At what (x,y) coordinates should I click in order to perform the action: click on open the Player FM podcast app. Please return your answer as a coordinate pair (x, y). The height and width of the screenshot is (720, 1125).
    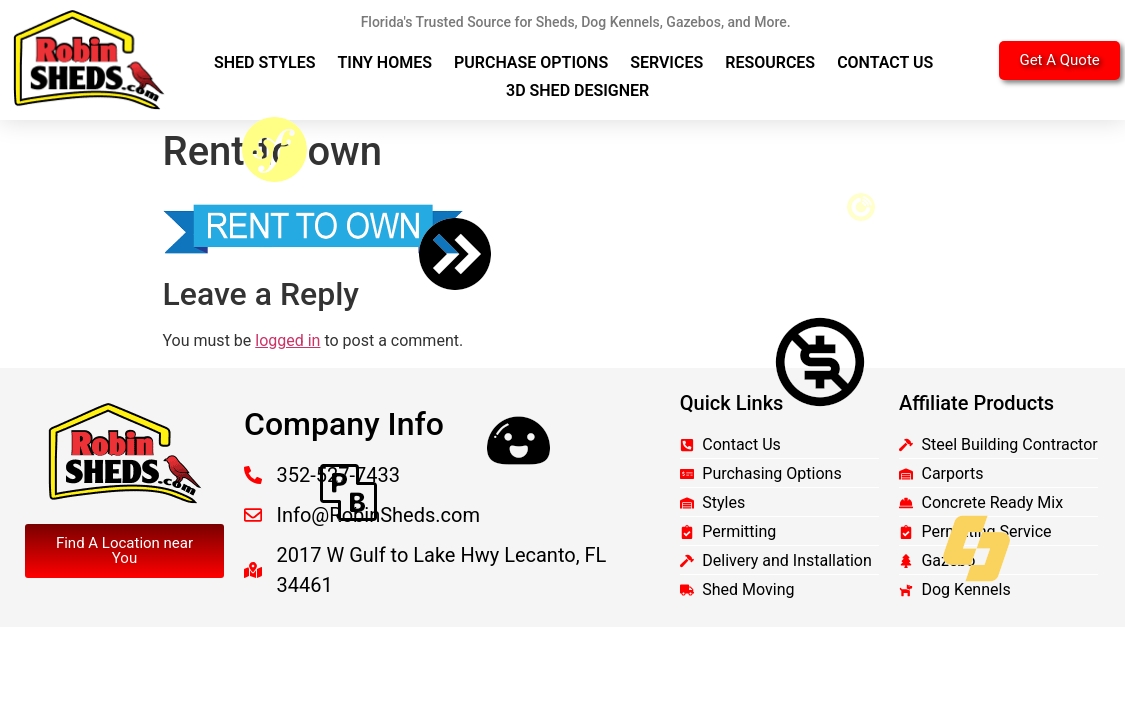
    Looking at the image, I should click on (861, 207).